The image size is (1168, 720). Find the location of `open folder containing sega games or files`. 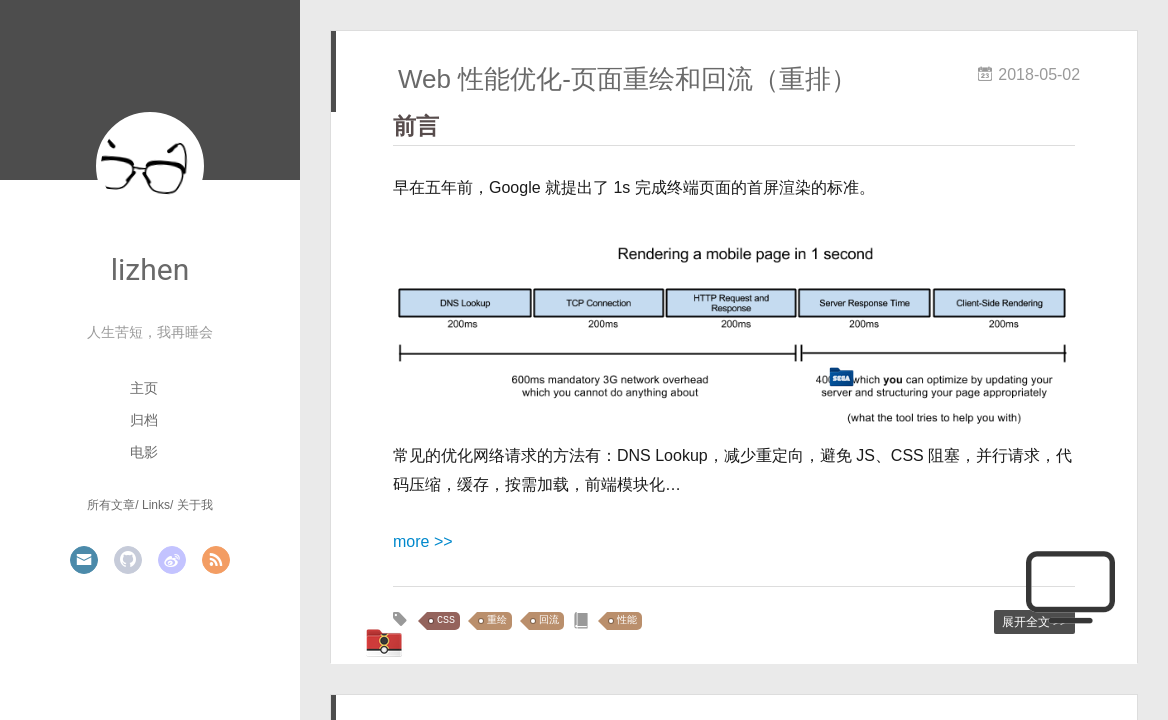

open folder containing sega games or files is located at coordinates (841, 377).